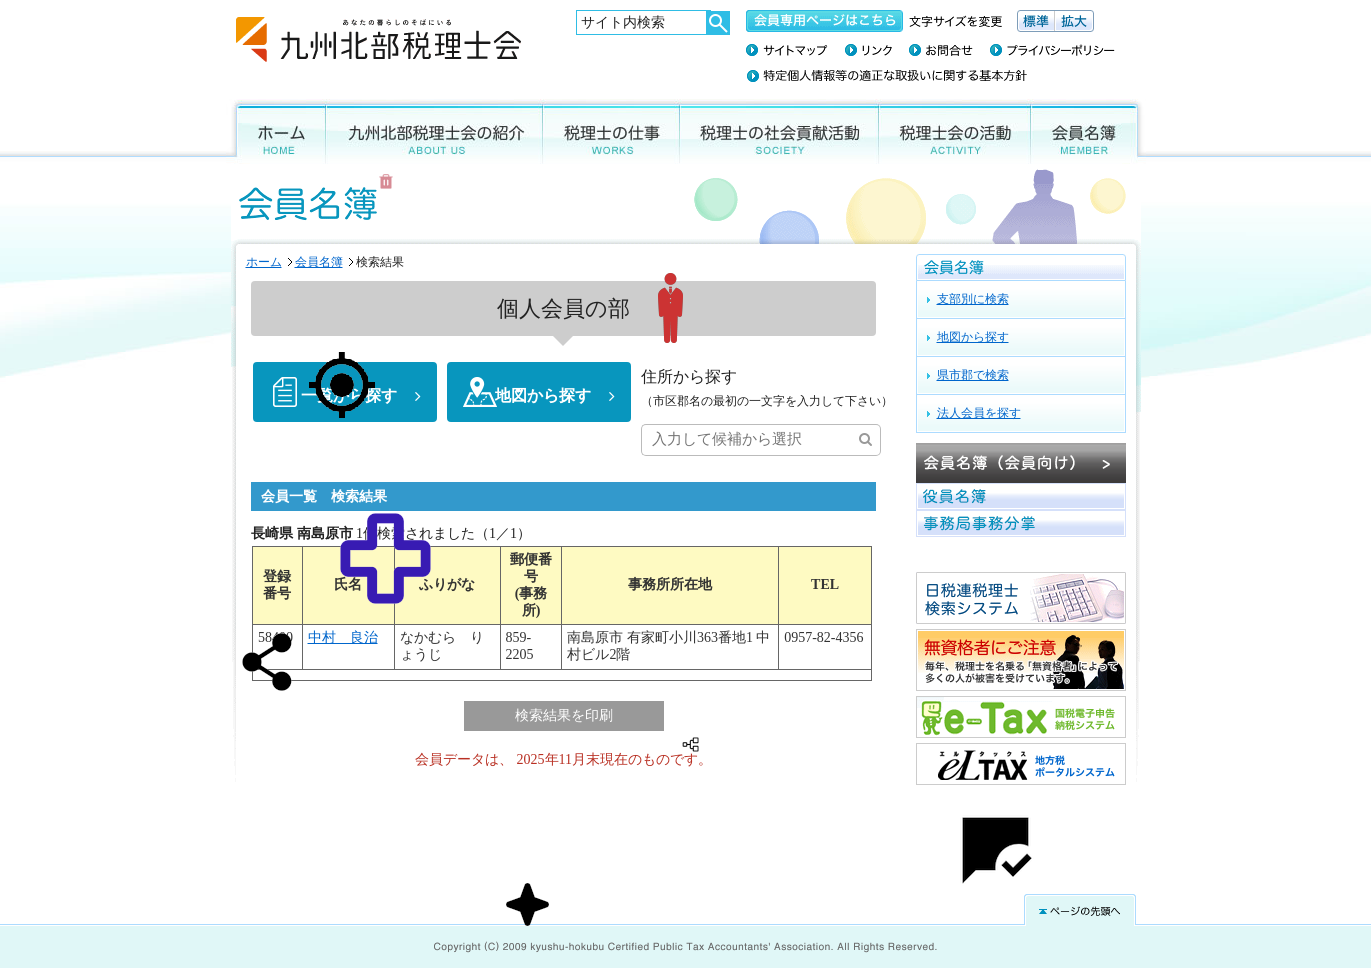  Describe the element at coordinates (691, 744) in the screenshot. I see `view hierarchical organization or folder structure` at that location.